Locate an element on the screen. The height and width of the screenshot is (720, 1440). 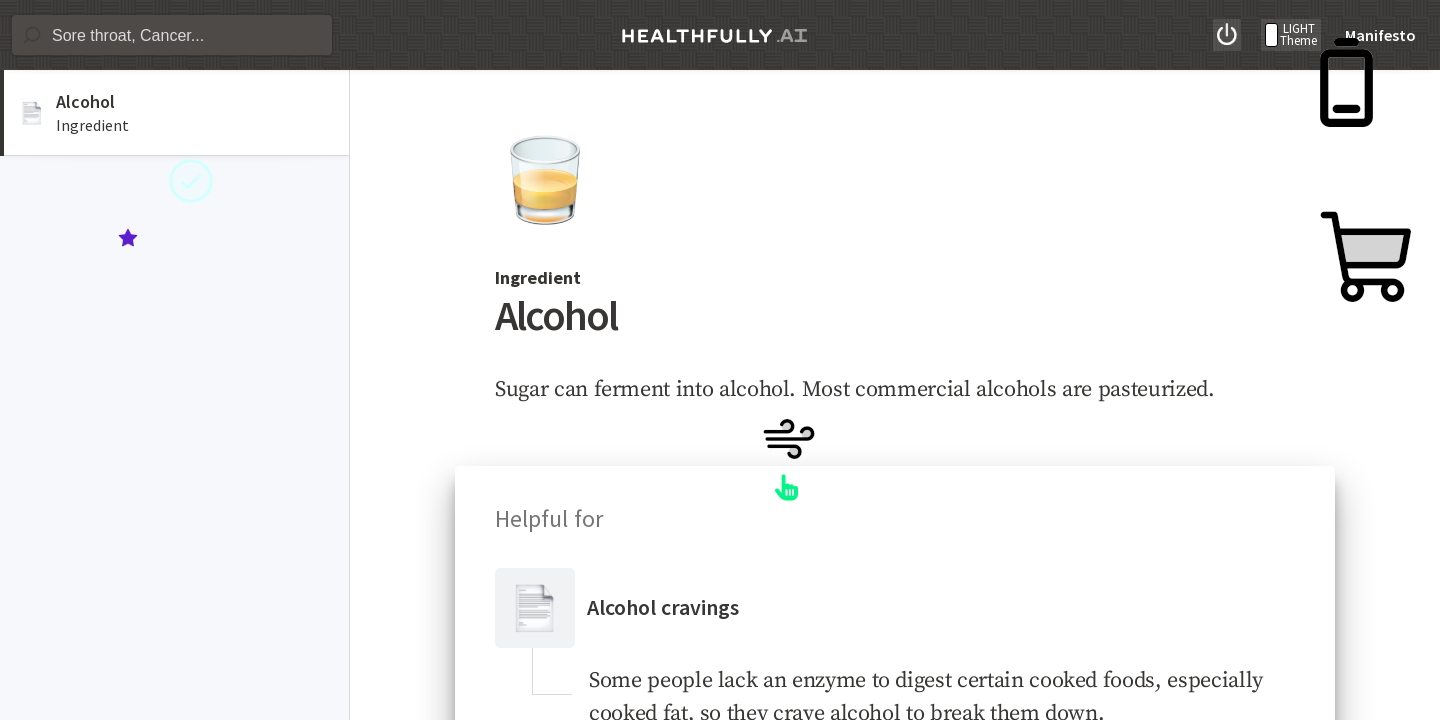
indicates successful completion of an action is located at coordinates (191, 181).